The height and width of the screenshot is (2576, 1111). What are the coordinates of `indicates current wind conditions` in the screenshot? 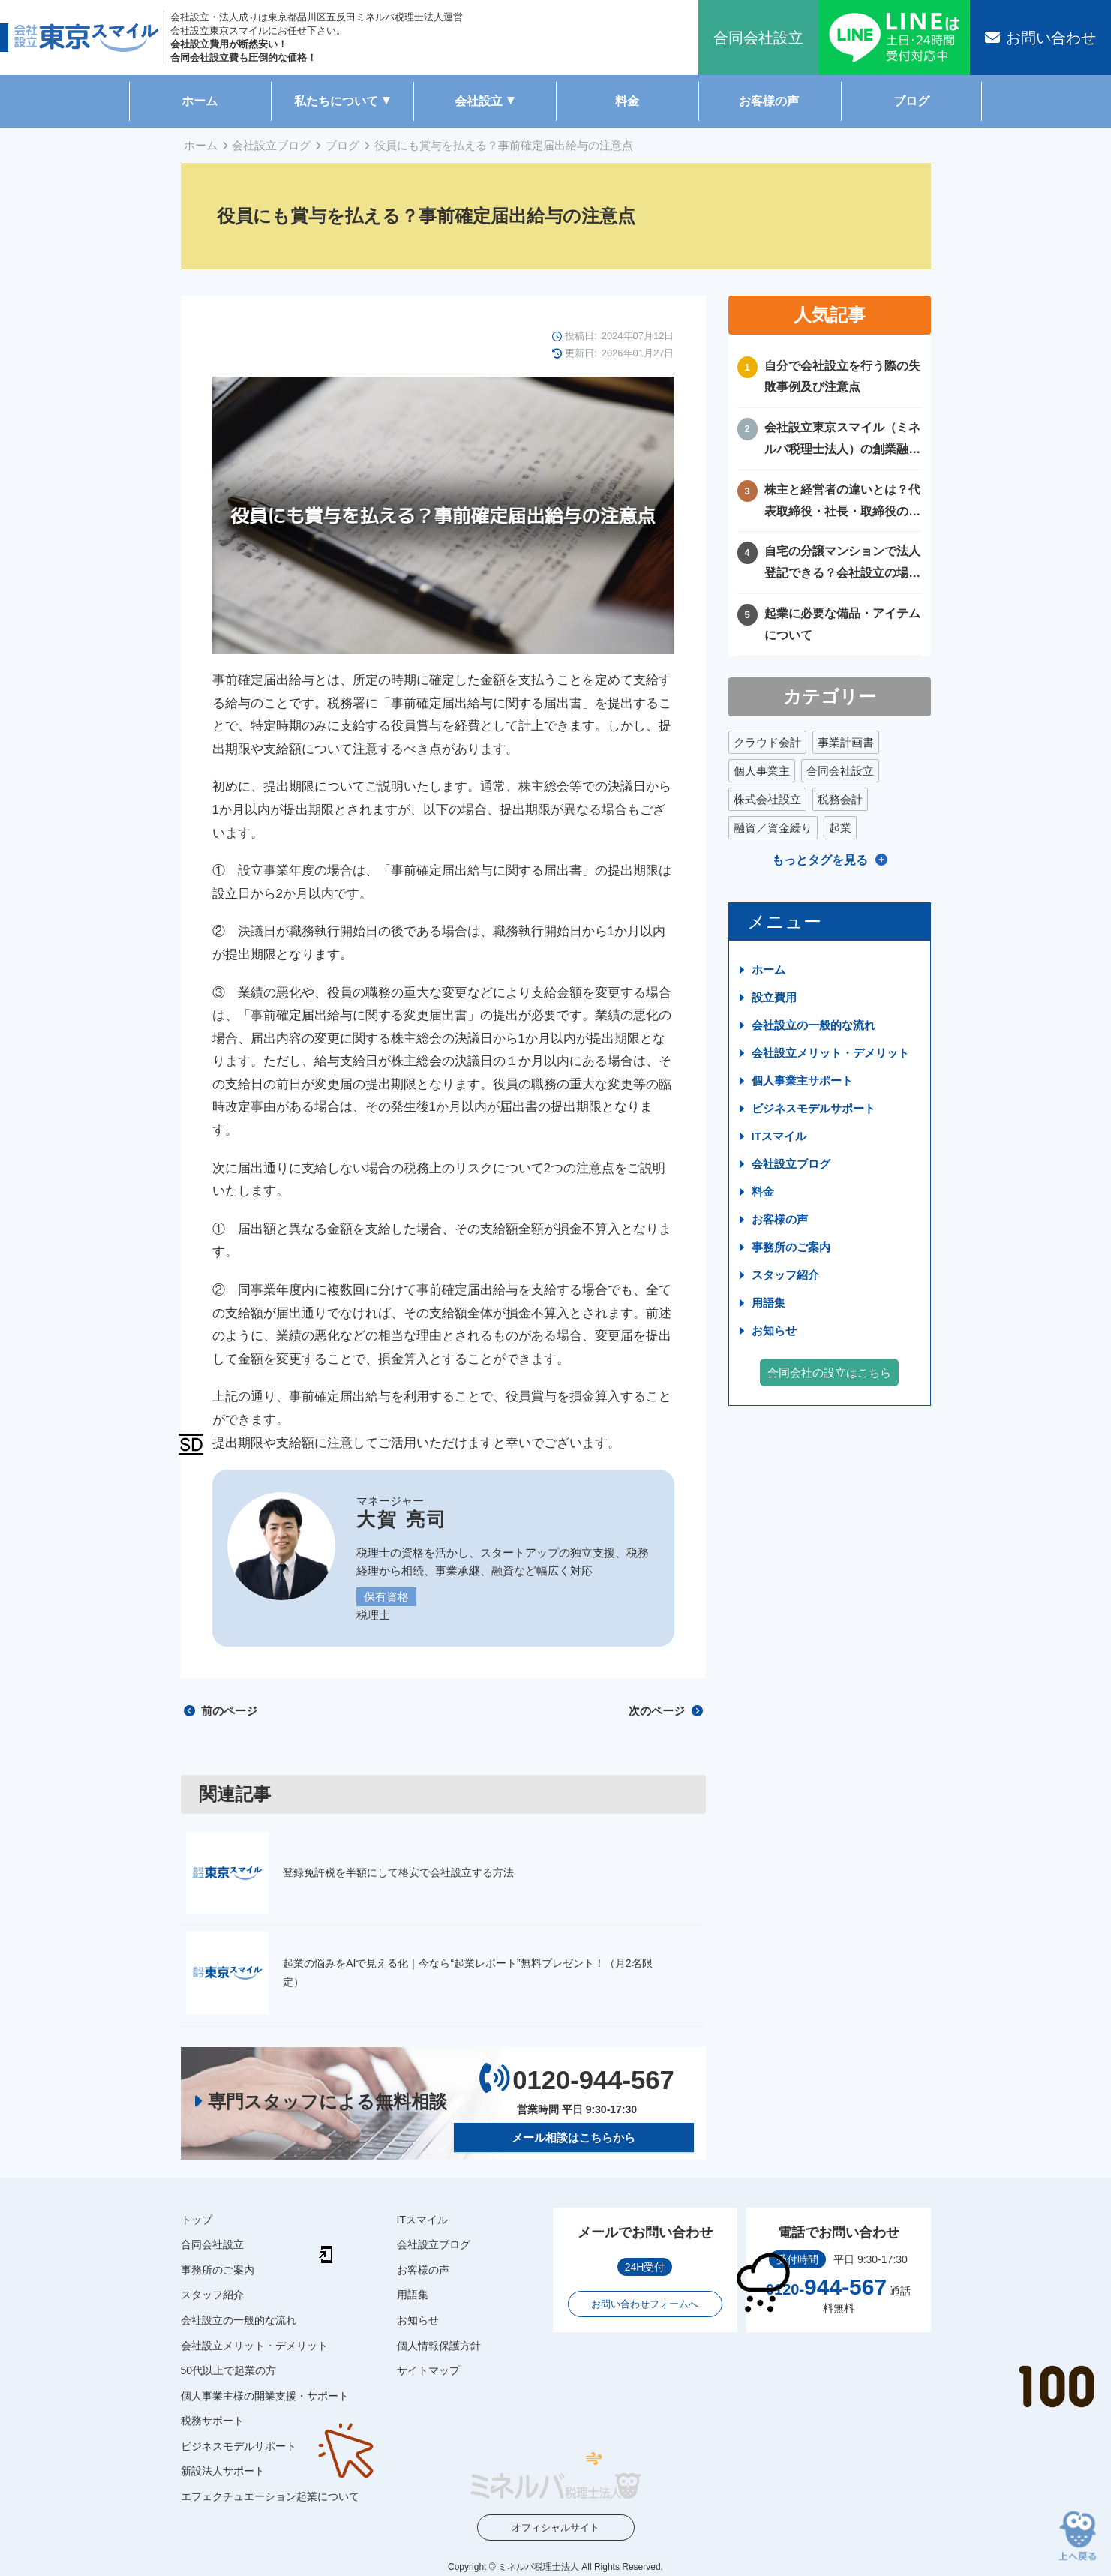 It's located at (593, 2458).